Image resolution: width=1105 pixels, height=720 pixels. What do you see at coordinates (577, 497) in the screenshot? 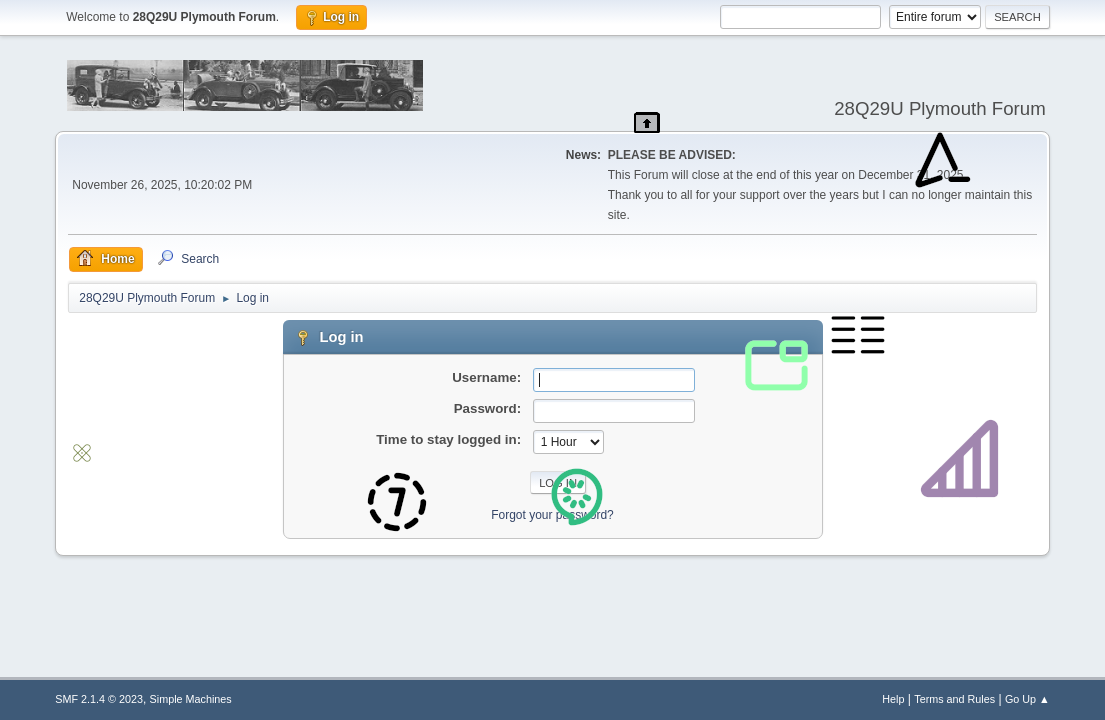
I see `cucumber testing framework logo` at bounding box center [577, 497].